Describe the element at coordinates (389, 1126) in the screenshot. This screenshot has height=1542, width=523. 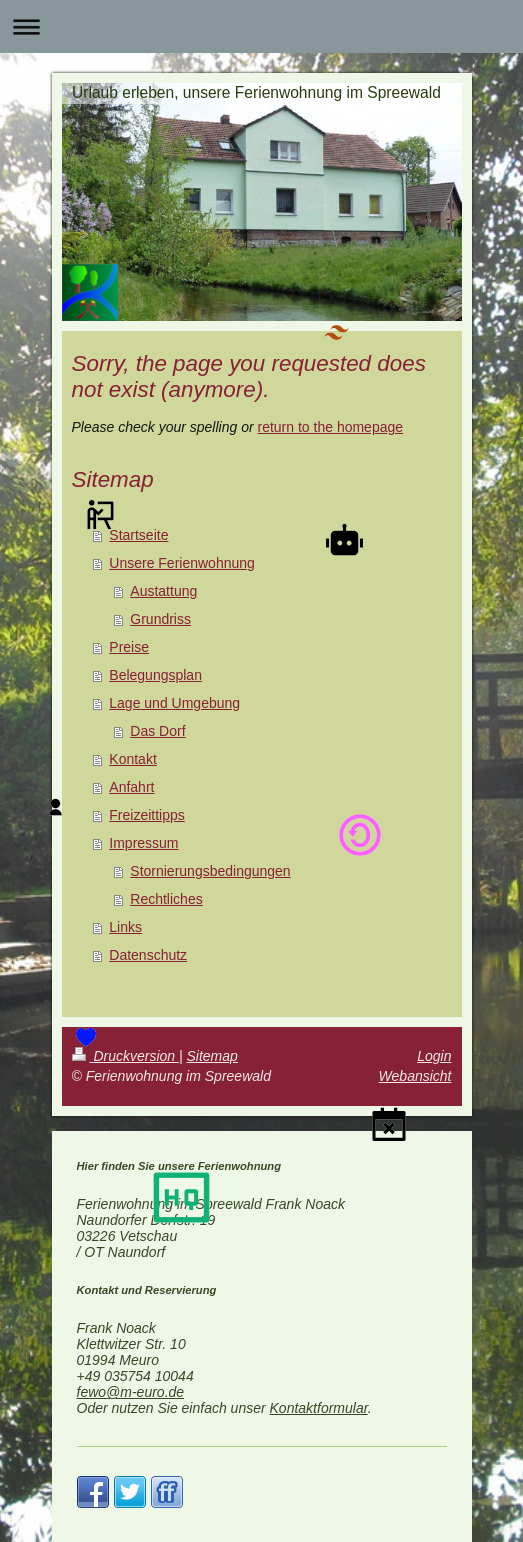
I see `cancel or delete a calendar event` at that location.